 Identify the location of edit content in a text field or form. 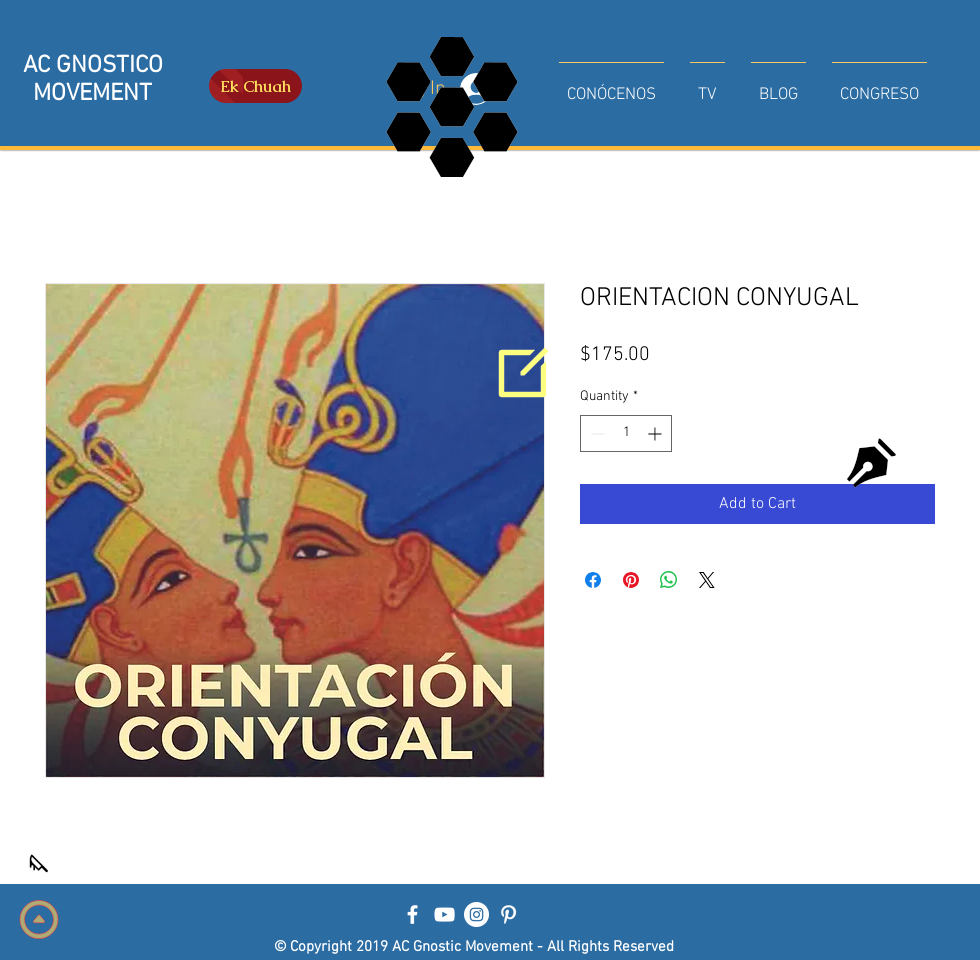
(522, 373).